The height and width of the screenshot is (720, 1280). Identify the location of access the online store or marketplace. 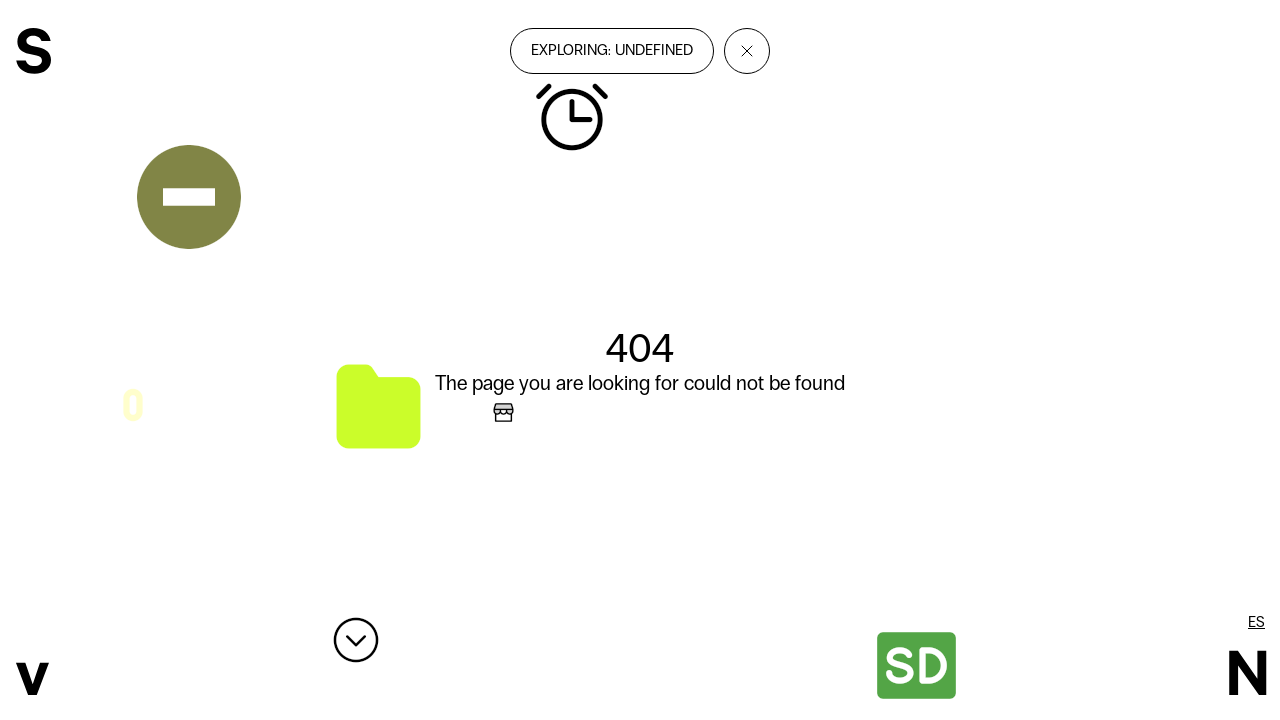
(503, 412).